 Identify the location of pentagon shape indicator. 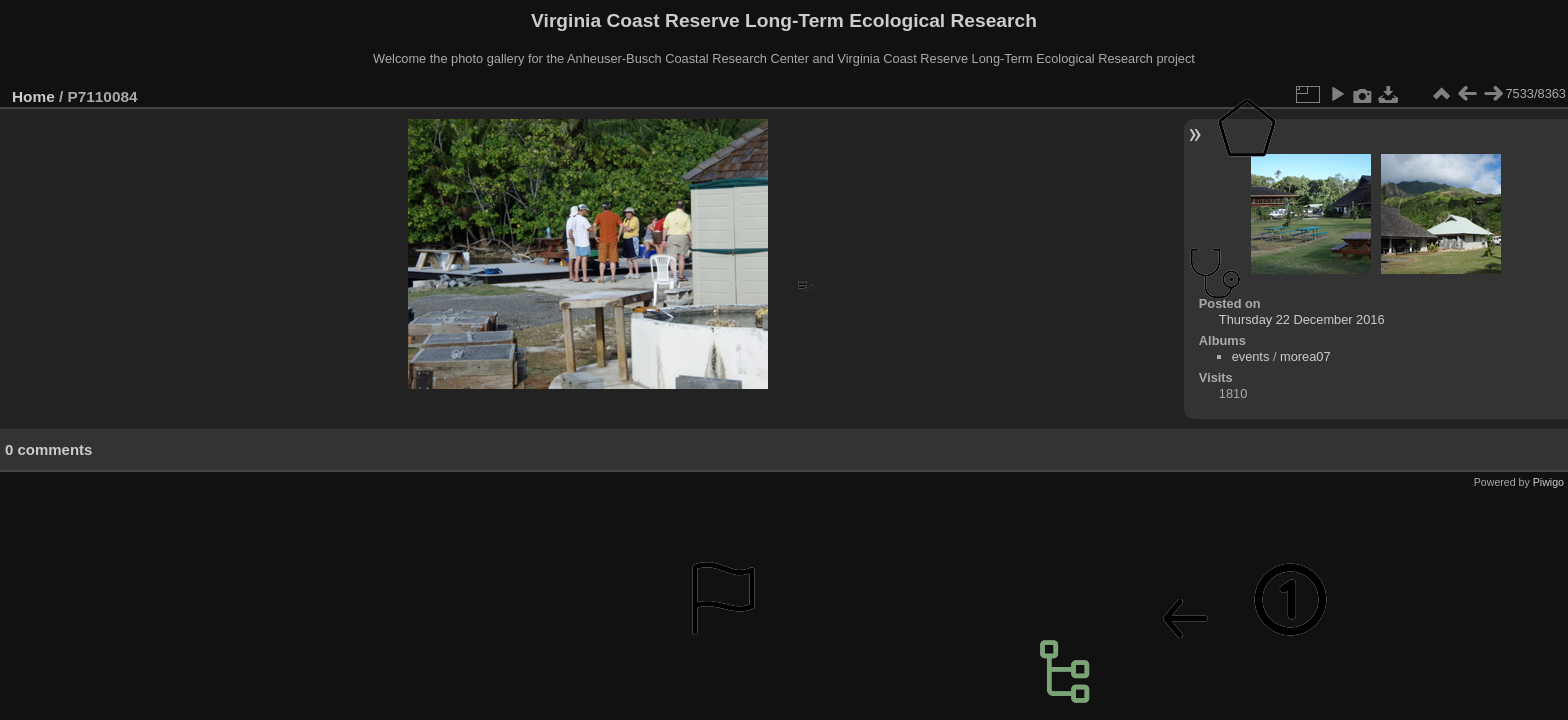
(1247, 130).